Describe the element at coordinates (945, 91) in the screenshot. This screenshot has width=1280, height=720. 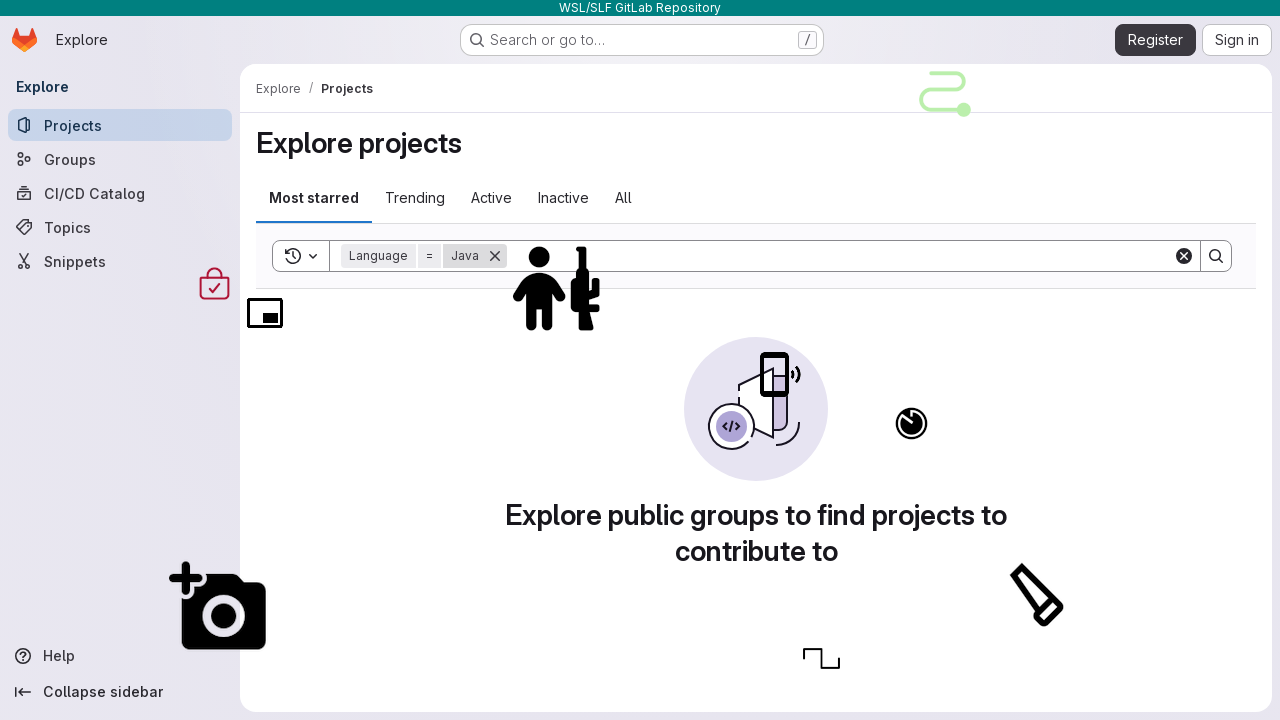
I see `view or edit a route path` at that location.